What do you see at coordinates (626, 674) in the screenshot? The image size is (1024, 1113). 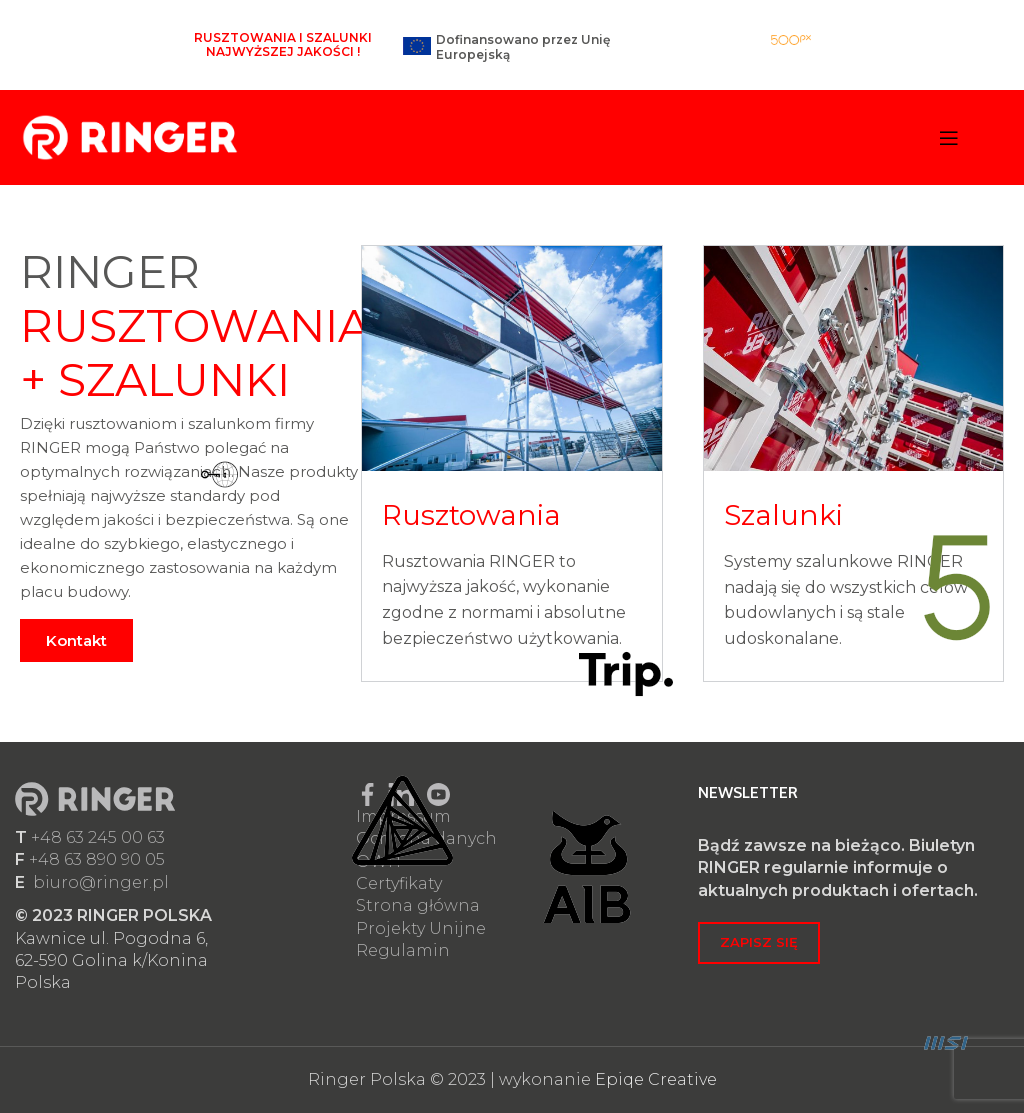 I see `open the Trip.com app` at bounding box center [626, 674].